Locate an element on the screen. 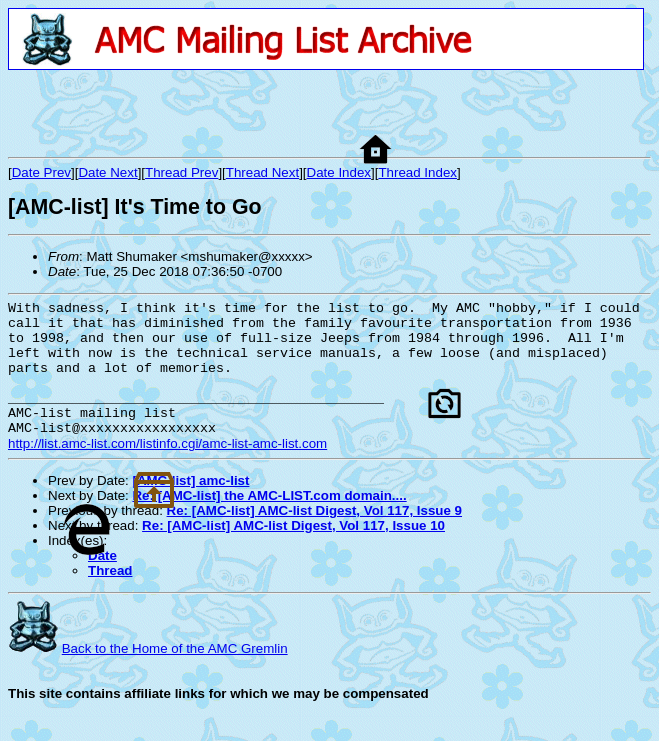 Image resolution: width=659 pixels, height=741 pixels. open microsoft edge browser is located at coordinates (86, 529).